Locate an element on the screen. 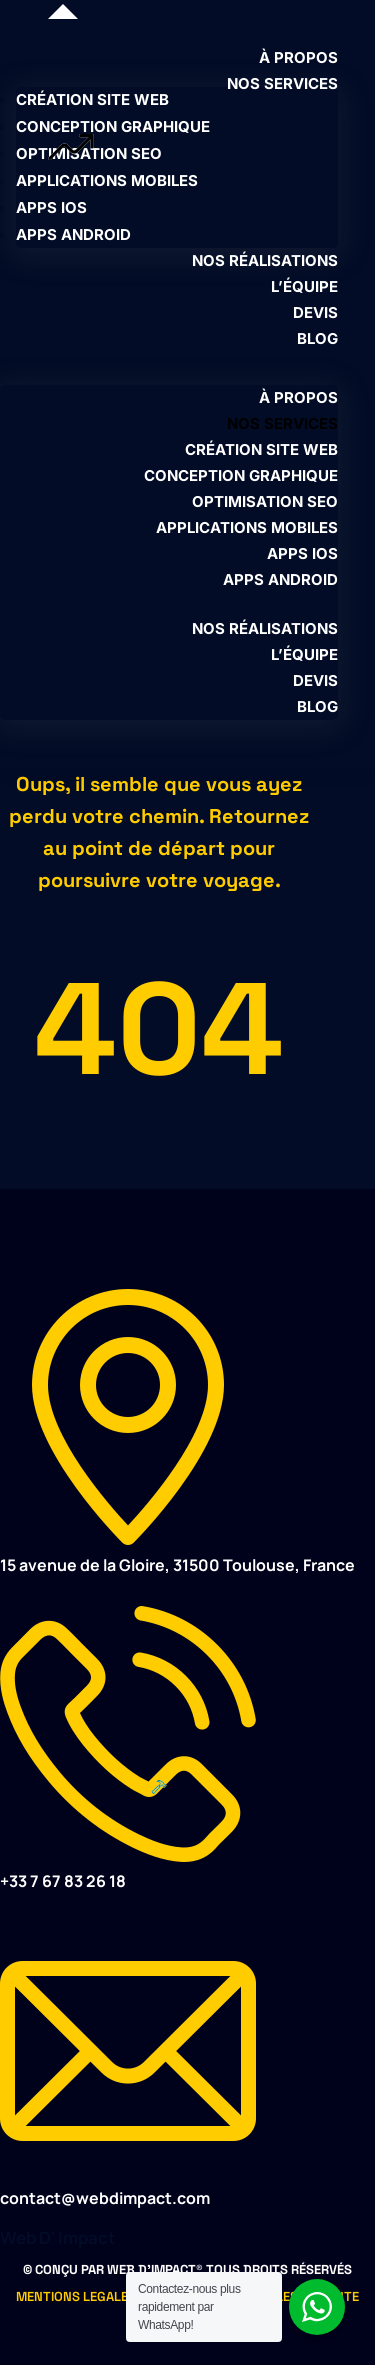 Image resolution: width=375 pixels, height=2365 pixels. view trending or popular content is located at coordinates (71, 147).